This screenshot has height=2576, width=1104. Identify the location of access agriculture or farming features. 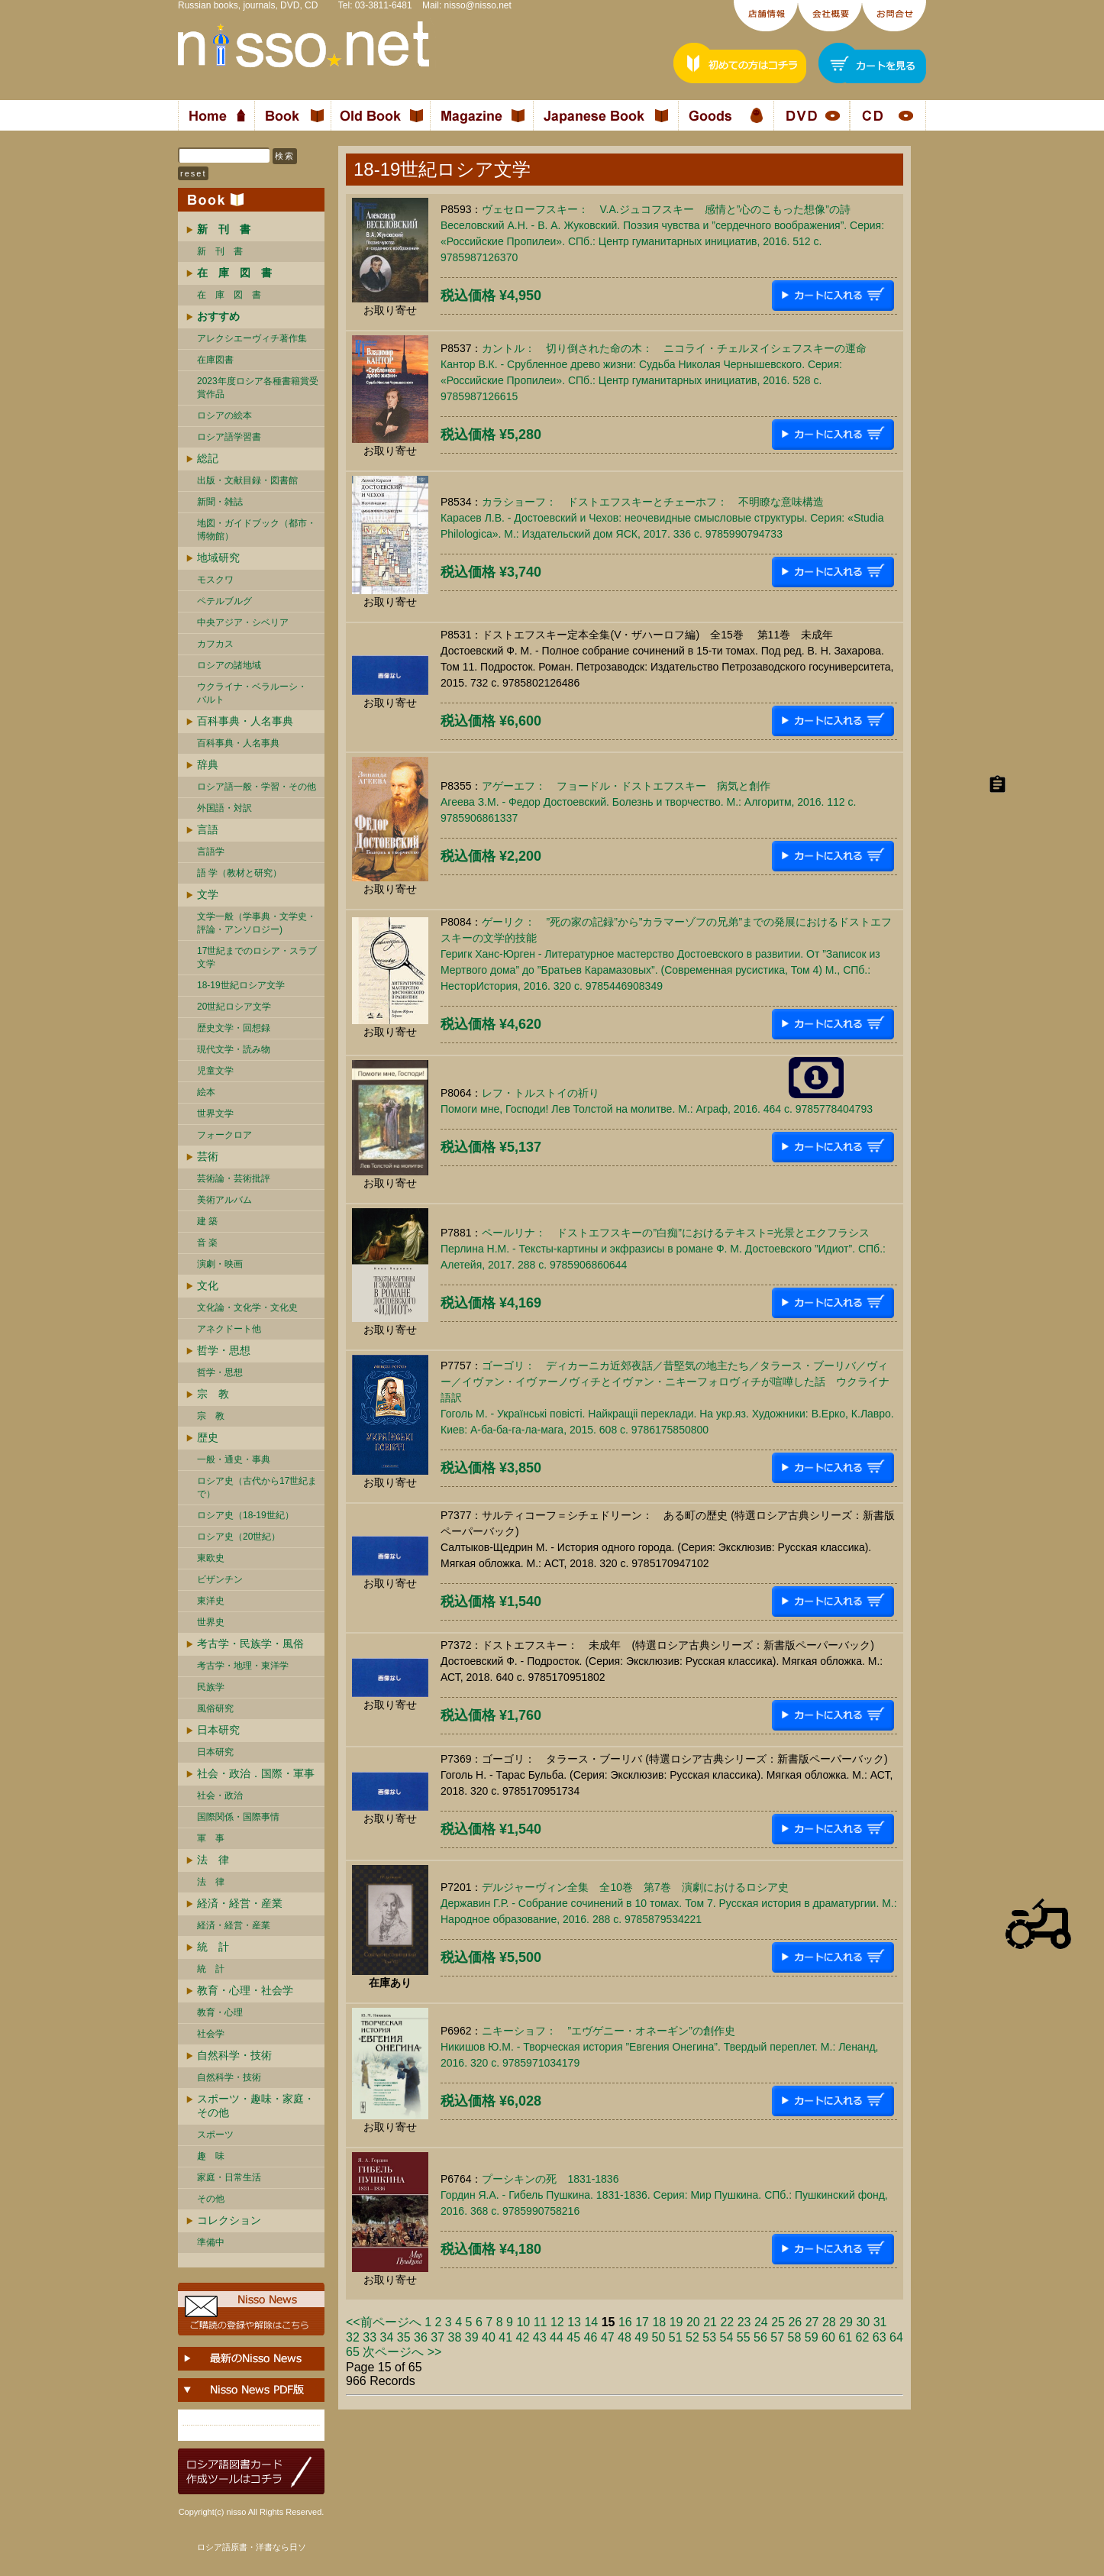
(1038, 1925).